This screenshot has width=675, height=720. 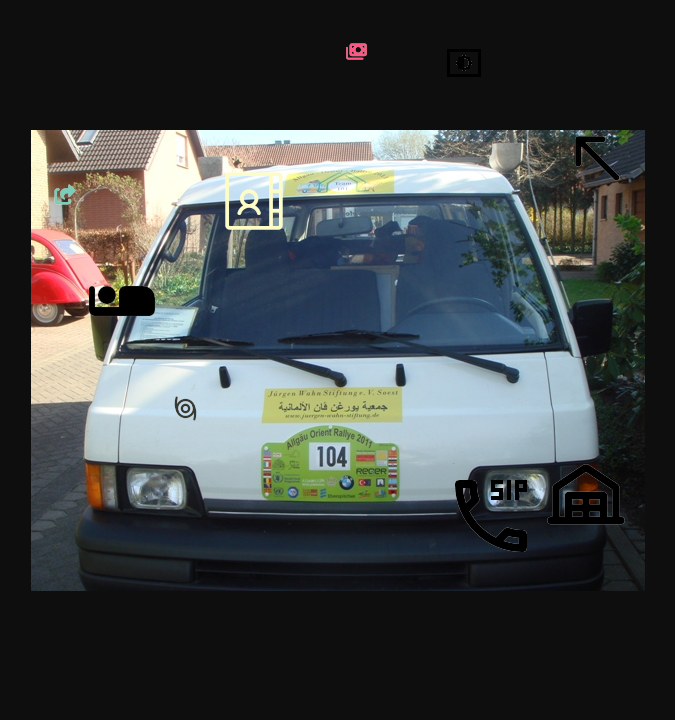 I want to click on access garage or parking settings, so click(x=586, y=498).